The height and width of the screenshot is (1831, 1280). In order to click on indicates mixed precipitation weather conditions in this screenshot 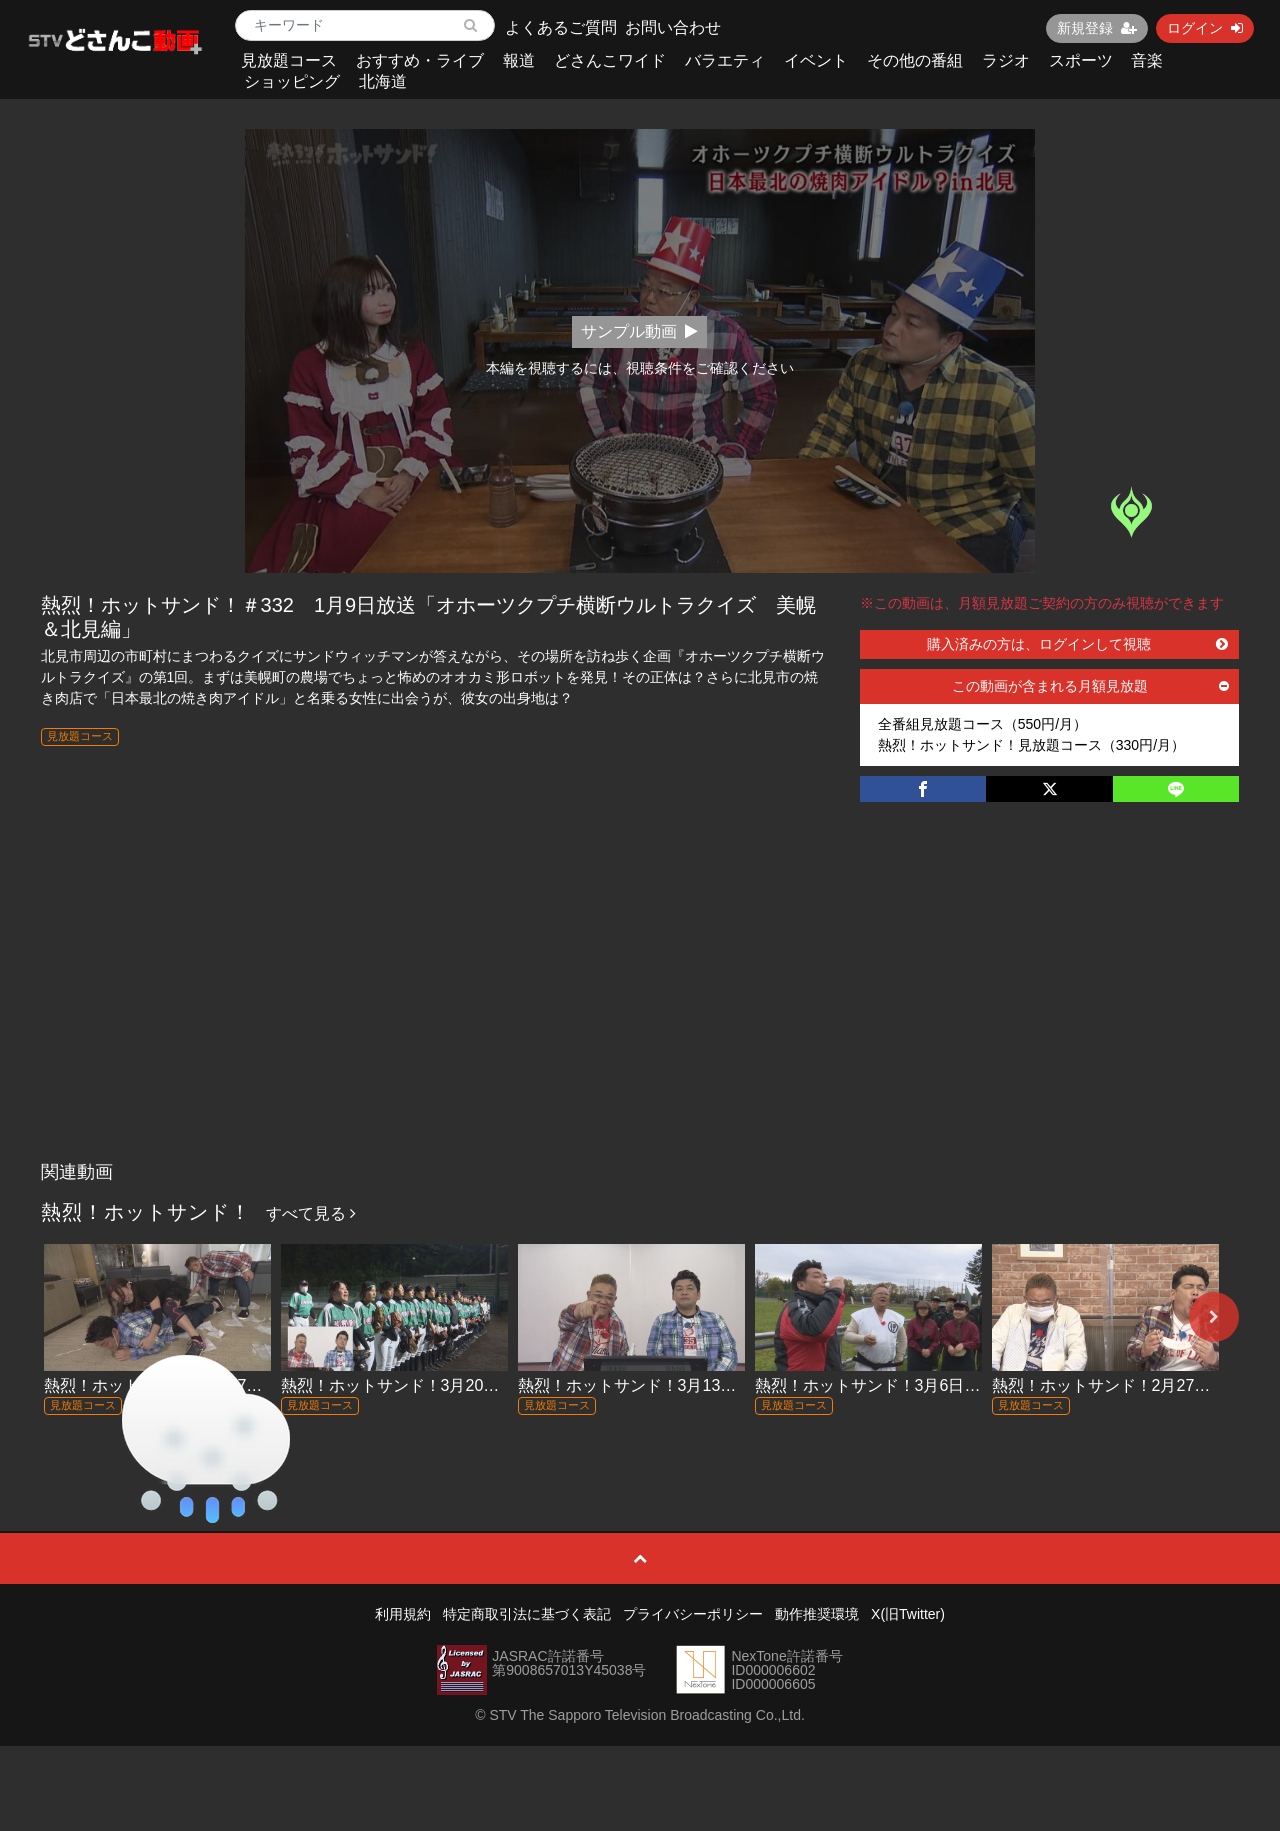, I will do `click(206, 1439)`.